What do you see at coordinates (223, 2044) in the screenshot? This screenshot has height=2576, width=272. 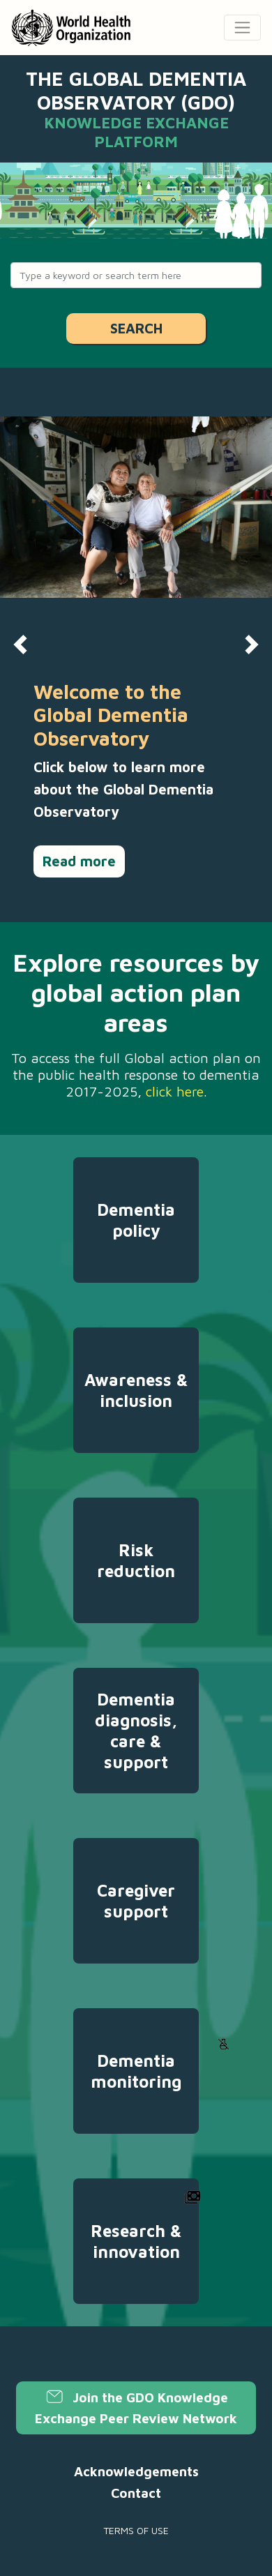 I see `disable lab or experimental features` at bounding box center [223, 2044].